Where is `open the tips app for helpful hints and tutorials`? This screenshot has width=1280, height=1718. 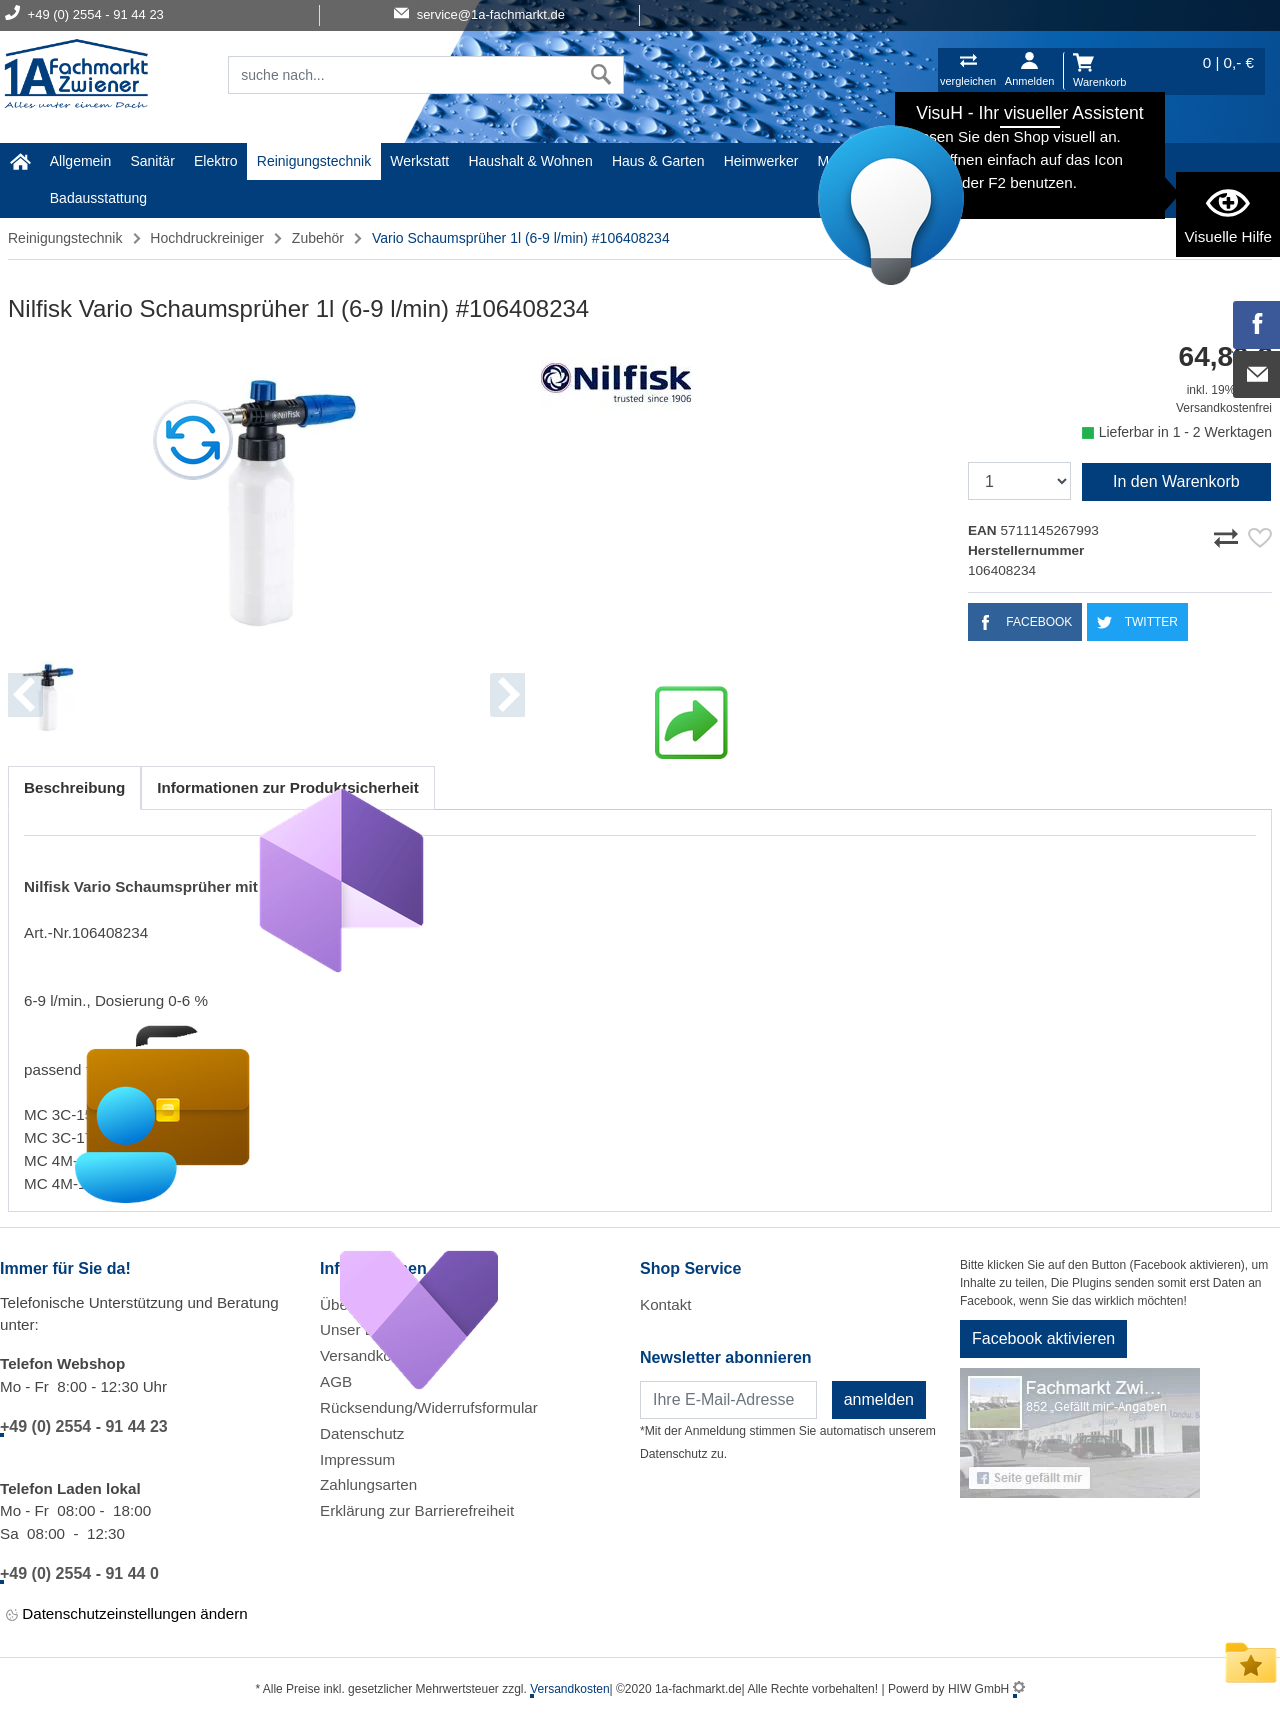 open the tips app for helpful hints and tutorials is located at coordinates (891, 205).